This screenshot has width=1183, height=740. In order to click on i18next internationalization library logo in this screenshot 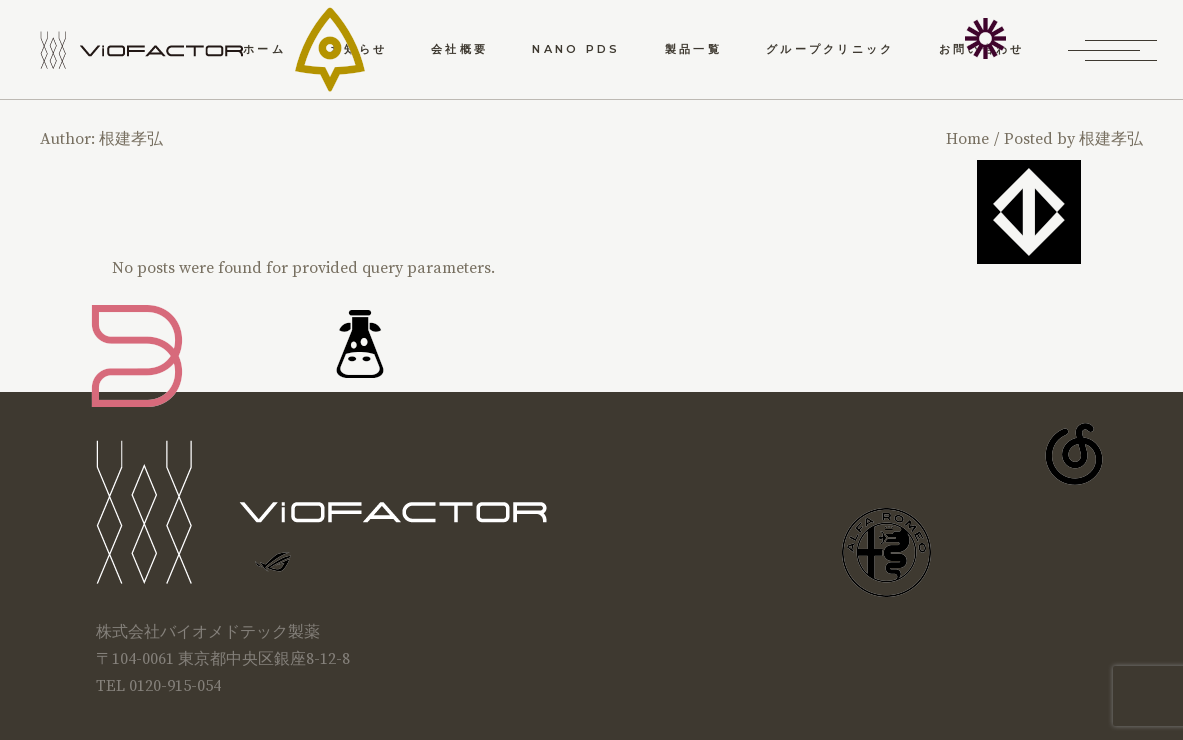, I will do `click(360, 344)`.